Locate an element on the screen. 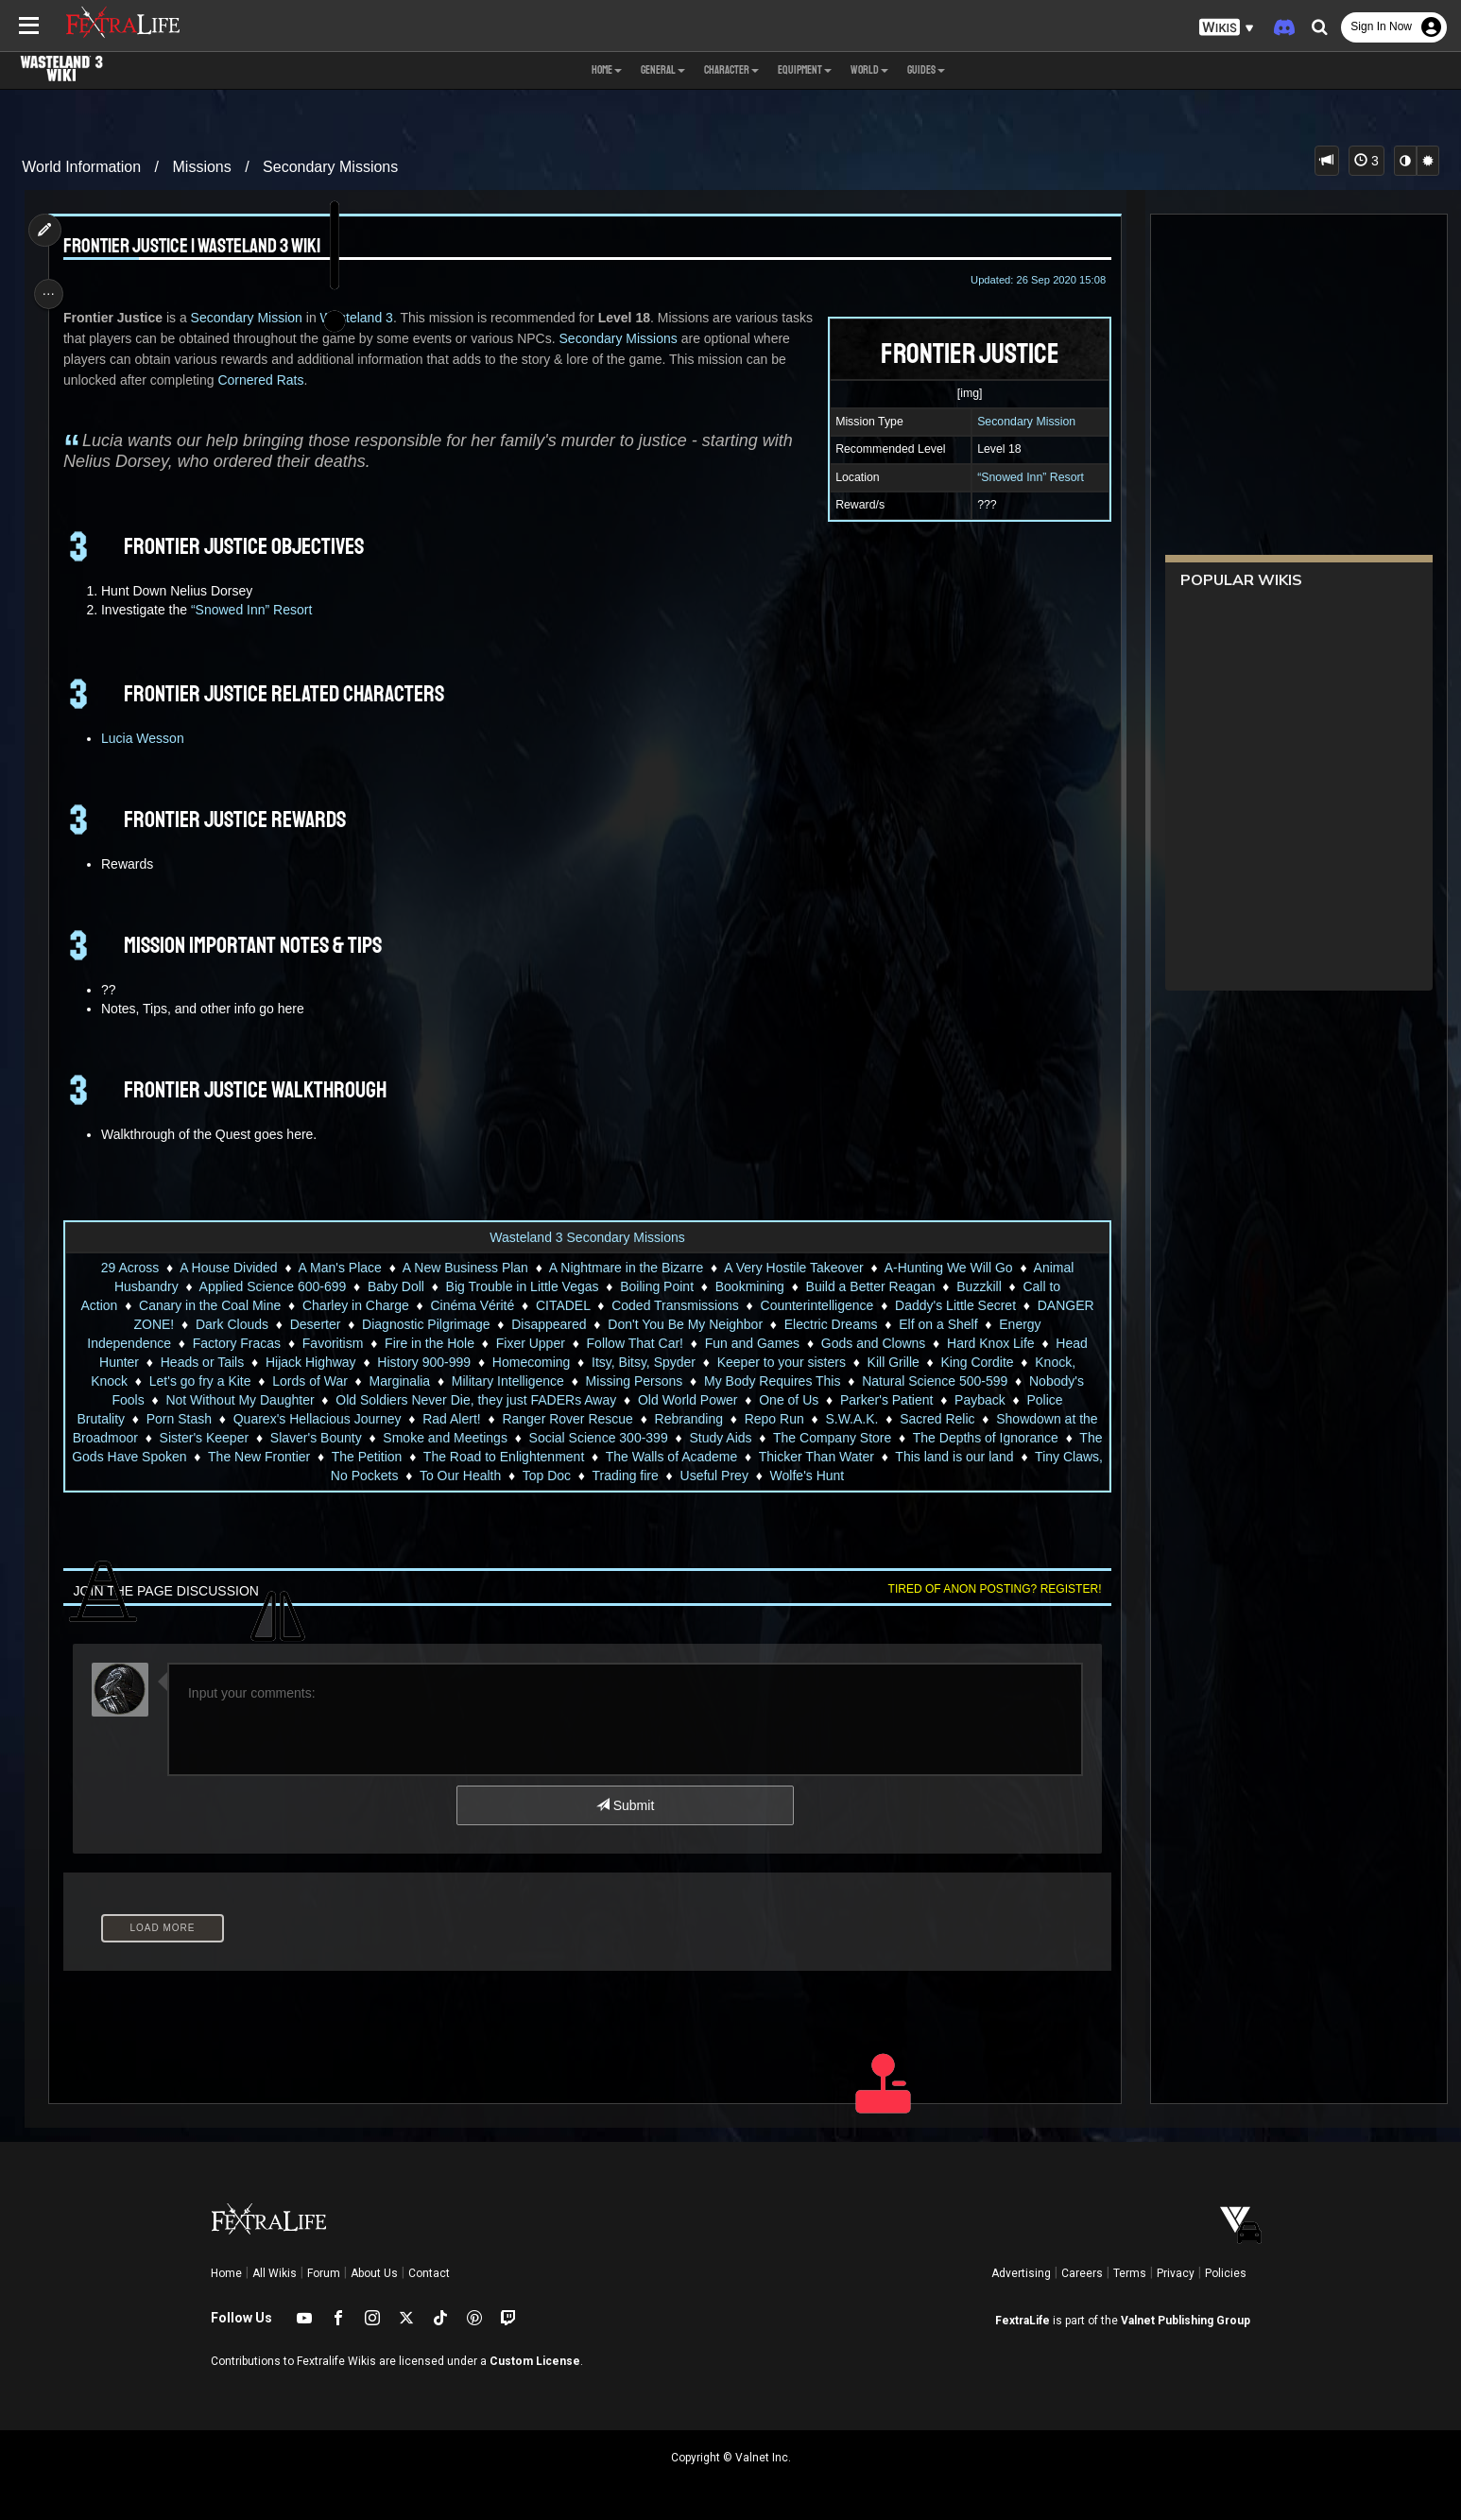 This screenshot has width=1461, height=2520. access game controls or gaming settings is located at coordinates (883, 2085).